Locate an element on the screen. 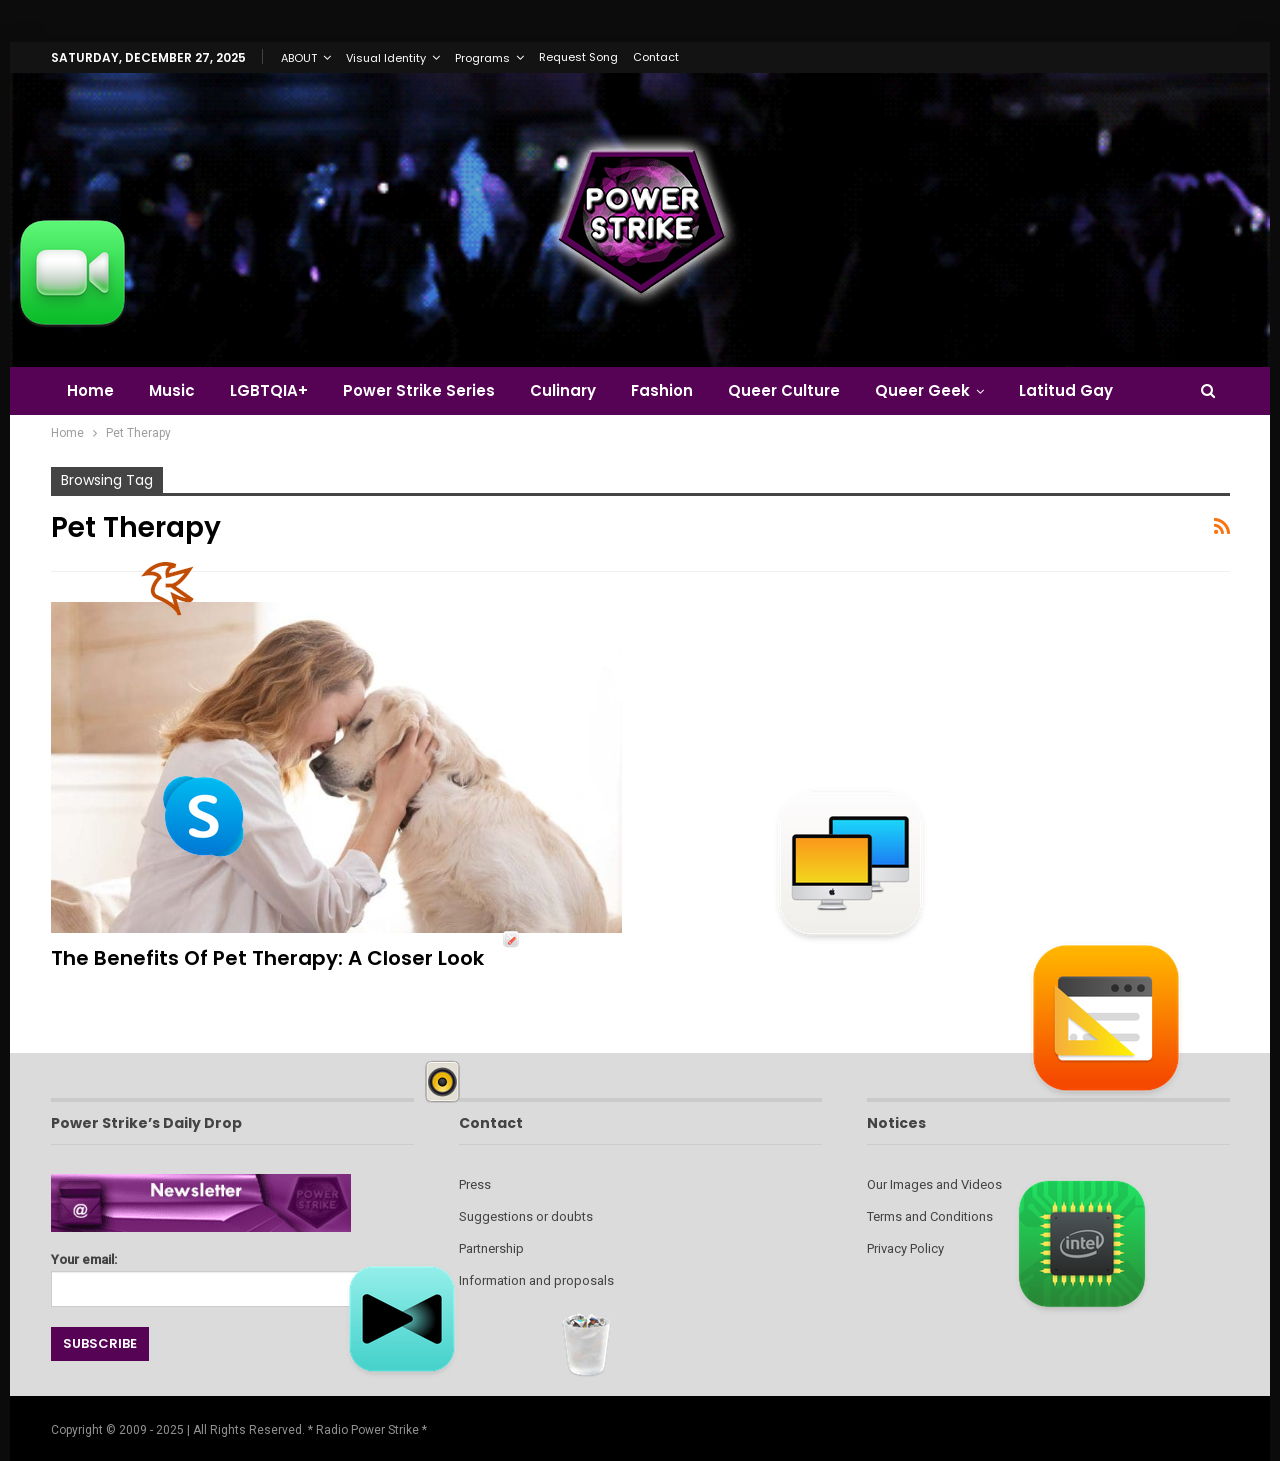  open putty ssh terminal application is located at coordinates (850, 863).